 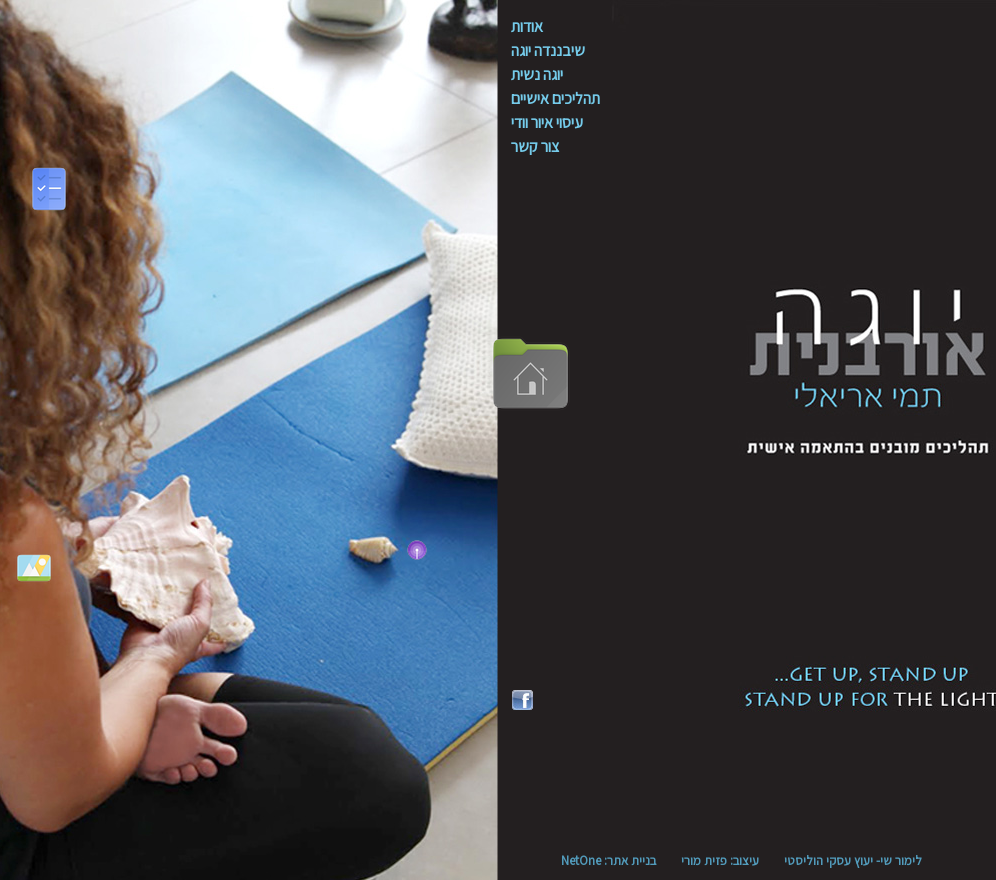 What do you see at coordinates (417, 550) in the screenshot?
I see `open the podcasts app` at bounding box center [417, 550].